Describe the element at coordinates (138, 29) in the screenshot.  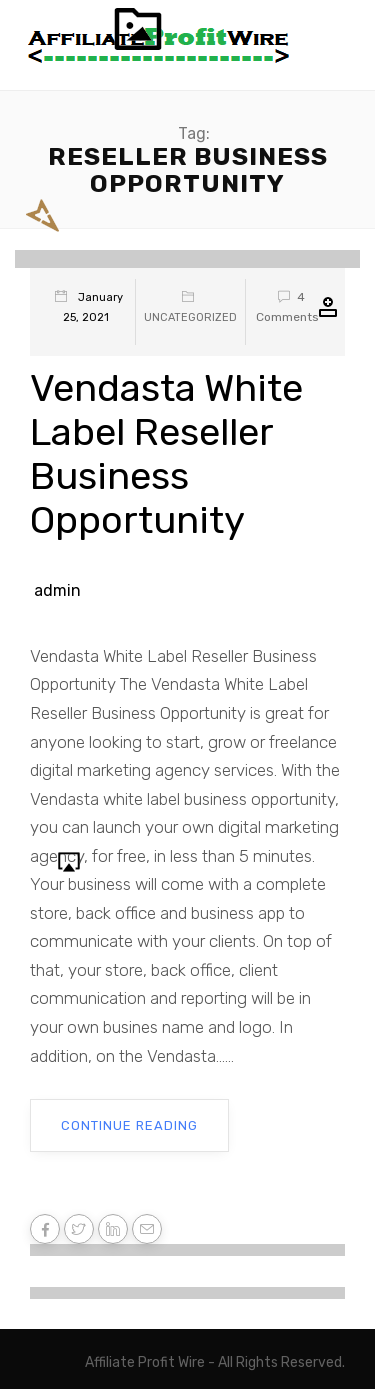
I see `open photo or image folder` at that location.